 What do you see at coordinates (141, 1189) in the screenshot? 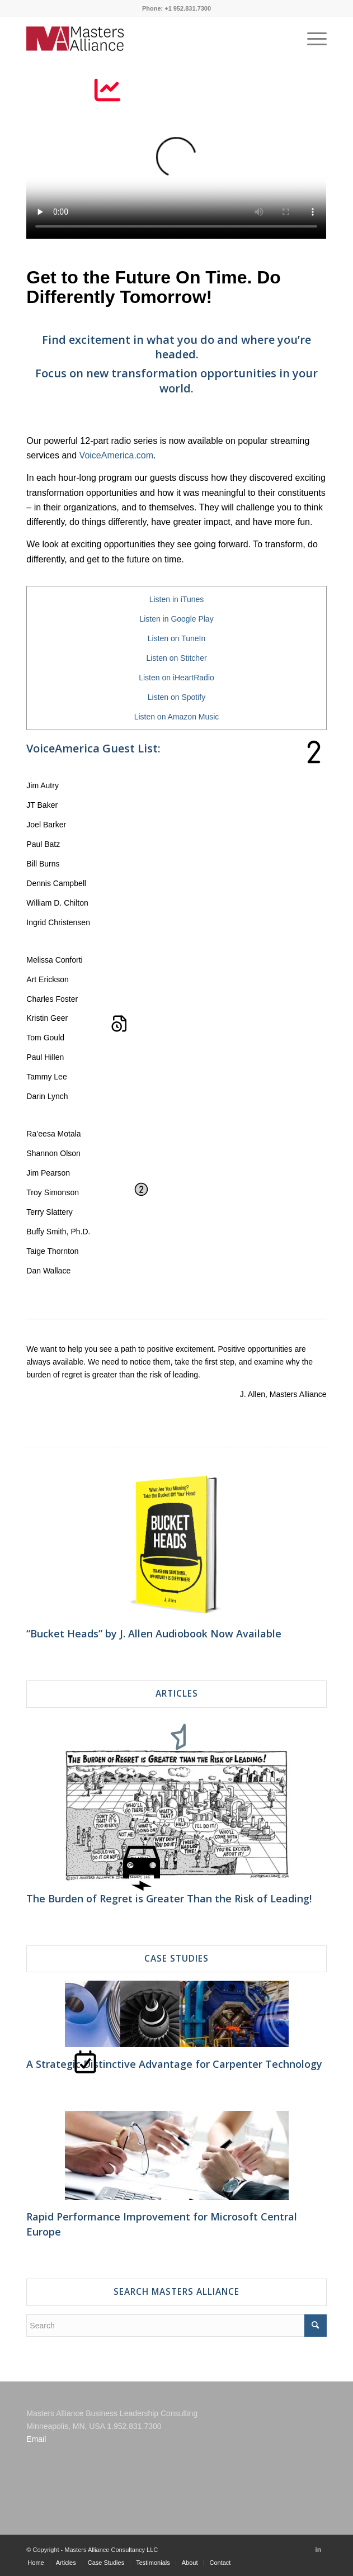
I see `indicates step two in a multi-step process` at bounding box center [141, 1189].